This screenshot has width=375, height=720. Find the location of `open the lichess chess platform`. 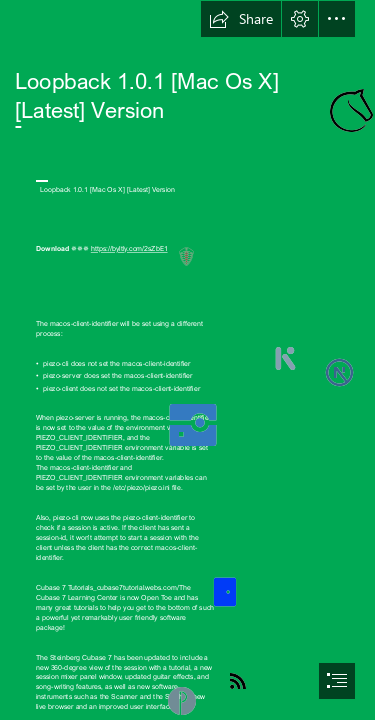

open the lichess chess platform is located at coordinates (351, 110).